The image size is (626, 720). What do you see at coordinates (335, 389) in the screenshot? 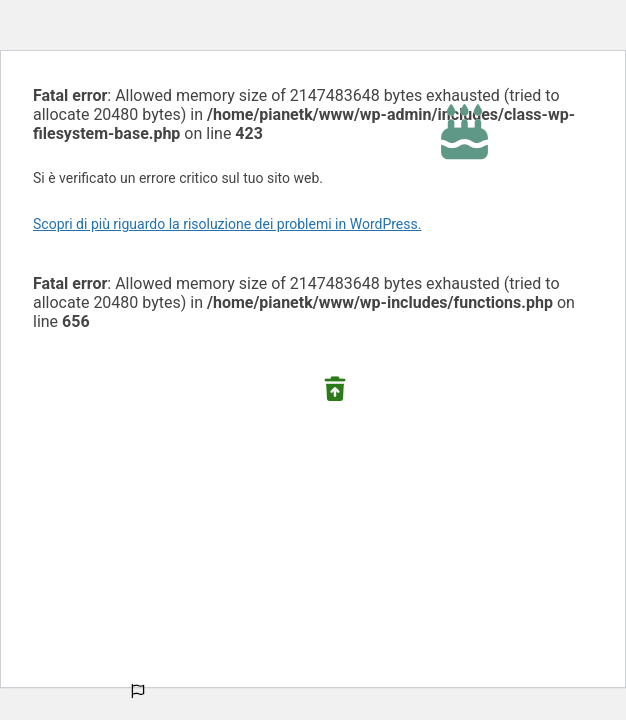
I see `restore item from trash` at bounding box center [335, 389].